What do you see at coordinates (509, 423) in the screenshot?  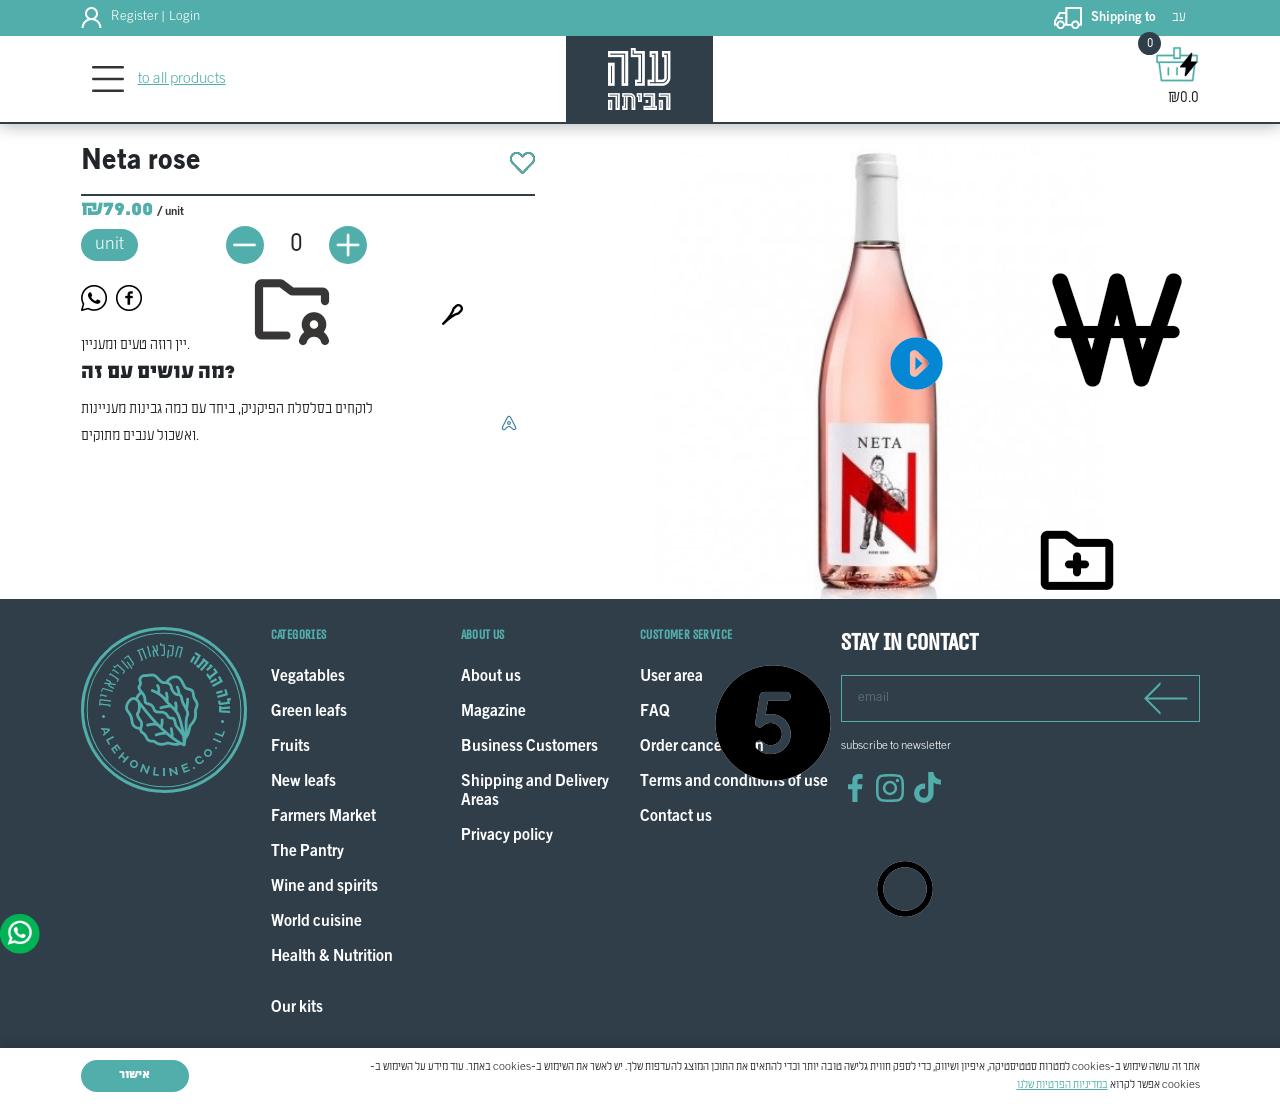 I see `amigo brand logo` at bounding box center [509, 423].